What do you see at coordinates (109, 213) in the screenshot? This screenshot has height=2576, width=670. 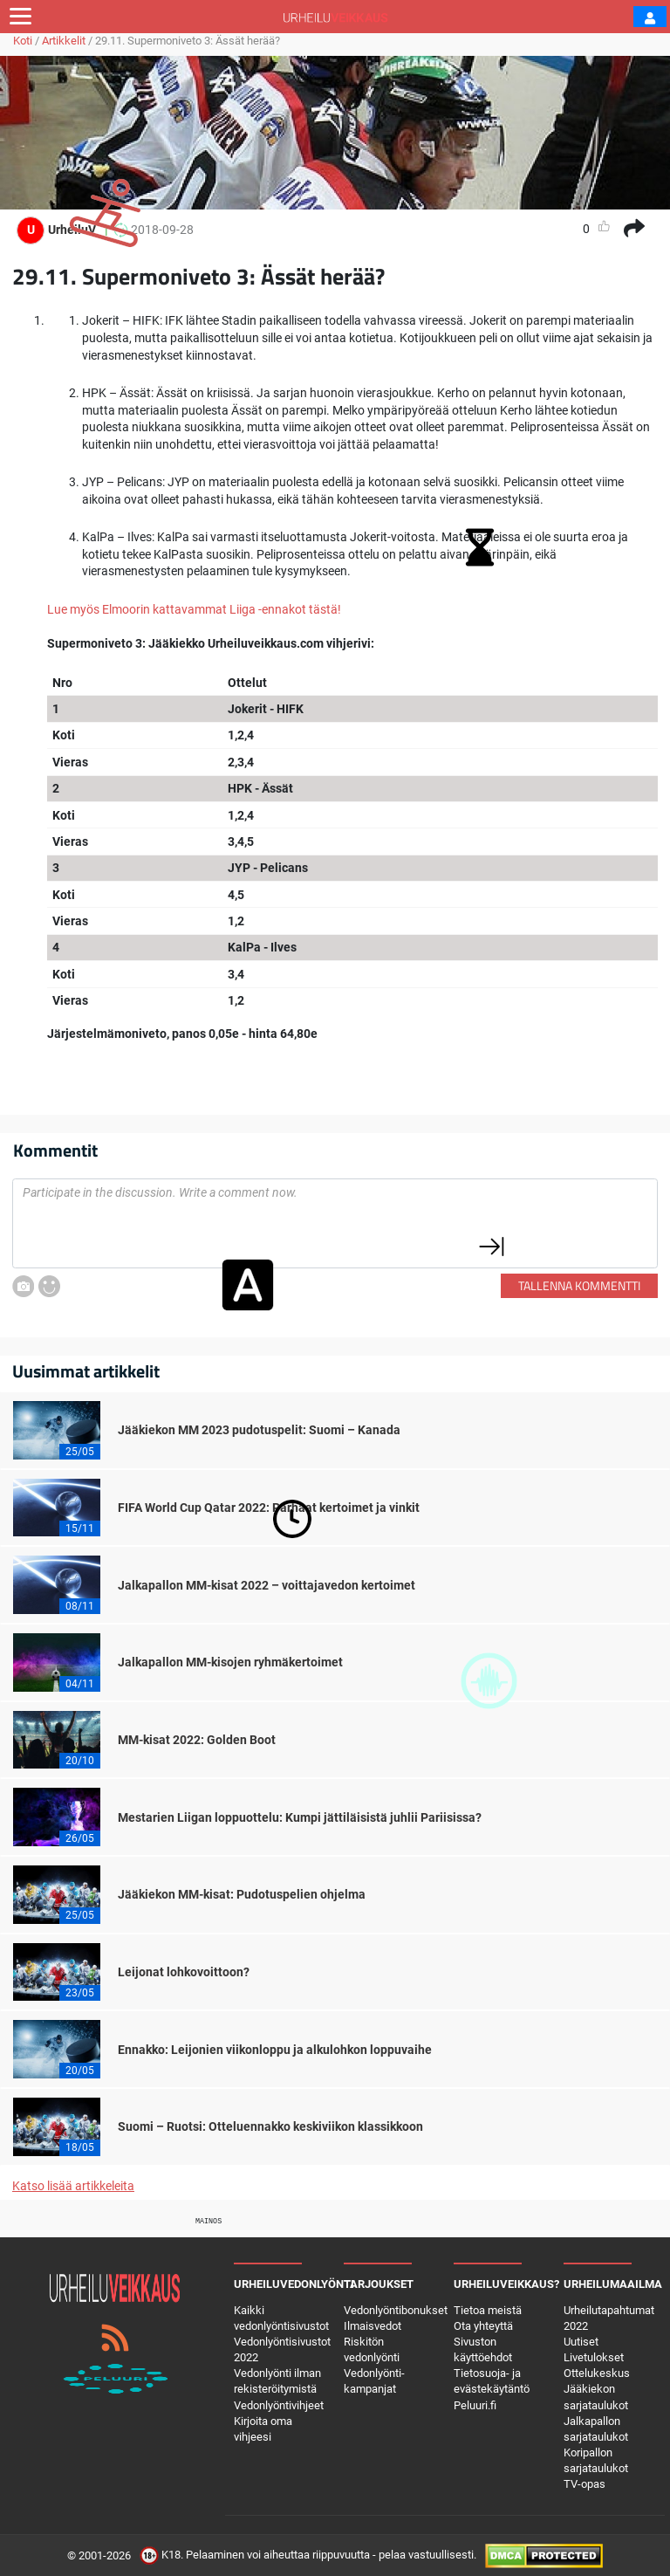 I see `access snowboarding or winter sports content` at bounding box center [109, 213].